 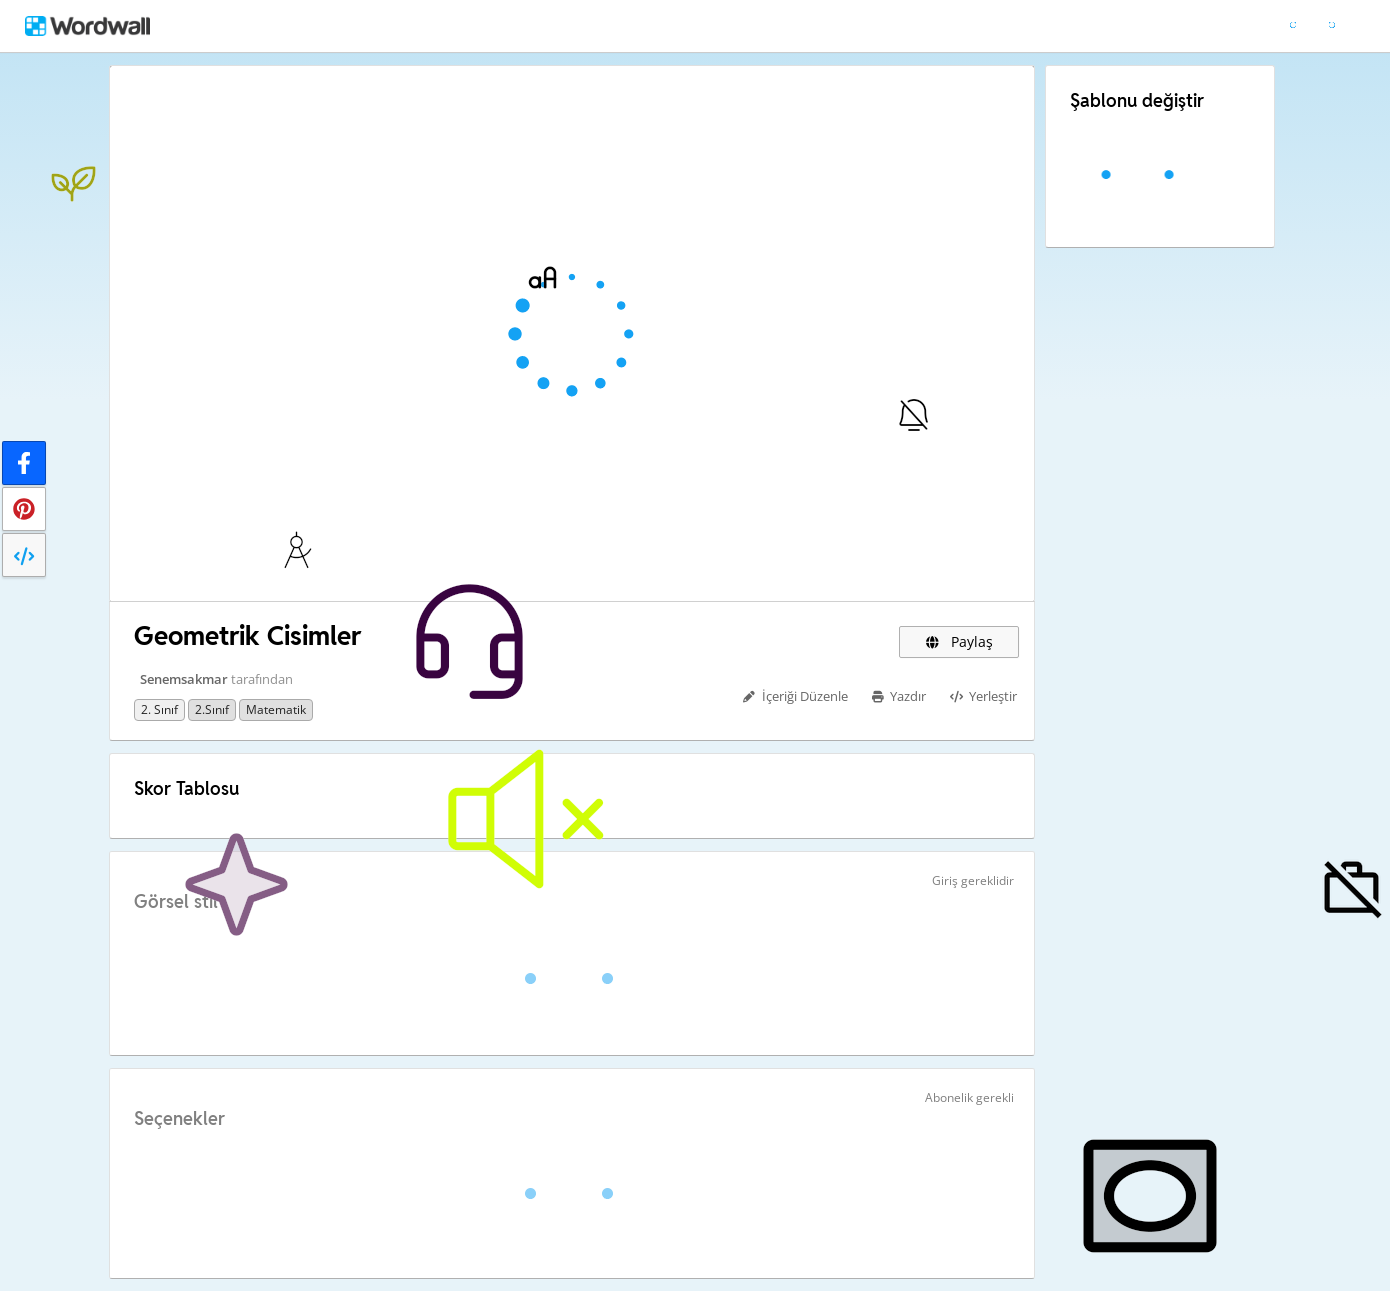 What do you see at coordinates (914, 415) in the screenshot?
I see `mute notifications` at bounding box center [914, 415].